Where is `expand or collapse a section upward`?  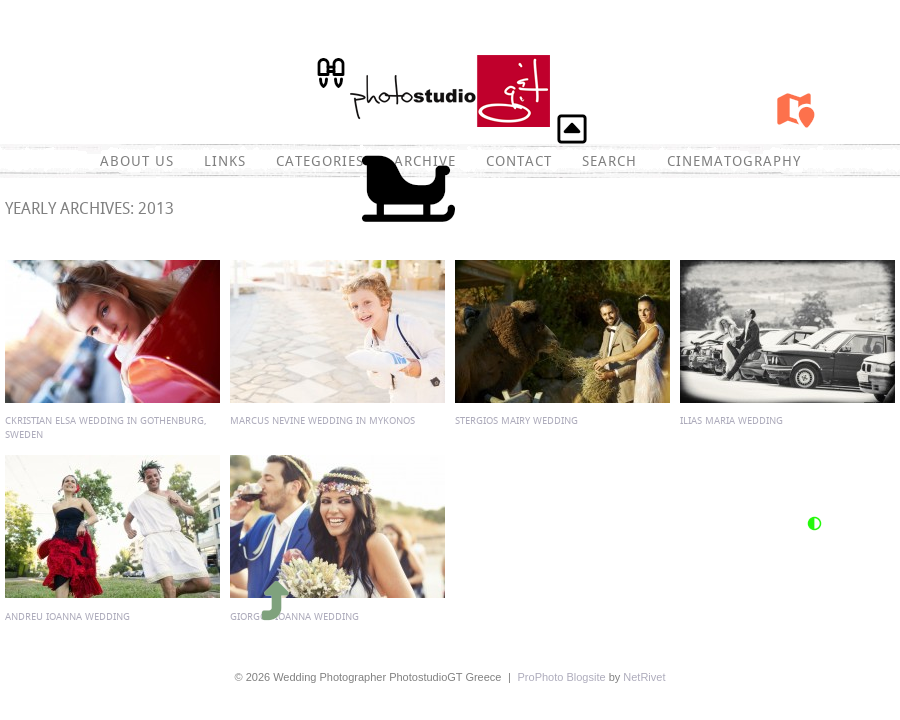 expand or collapse a section upward is located at coordinates (572, 129).